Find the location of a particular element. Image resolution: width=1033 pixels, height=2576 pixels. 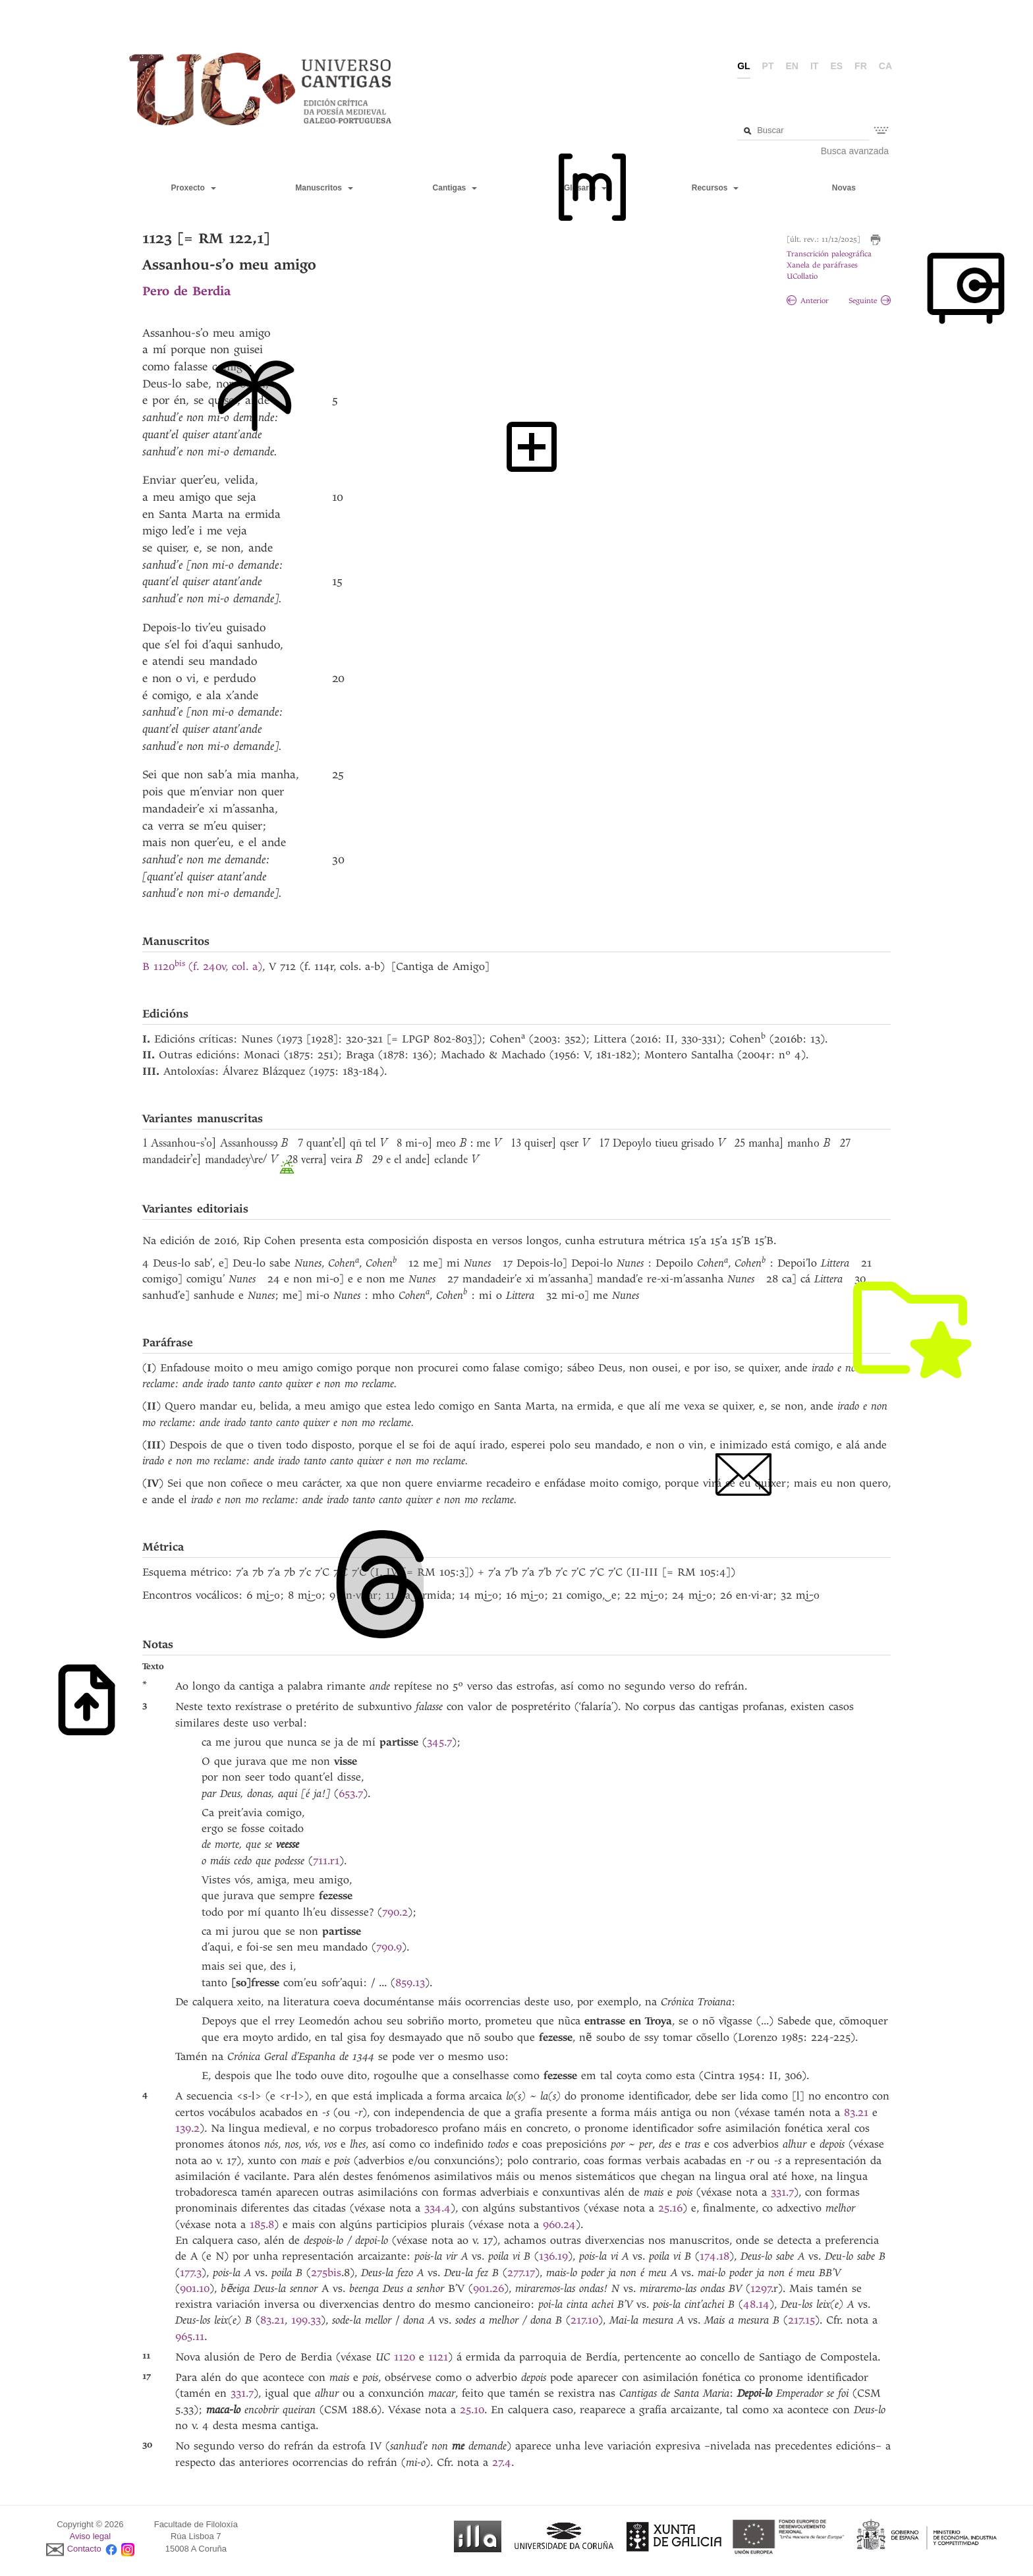

access solar energy settings is located at coordinates (287, 1167).